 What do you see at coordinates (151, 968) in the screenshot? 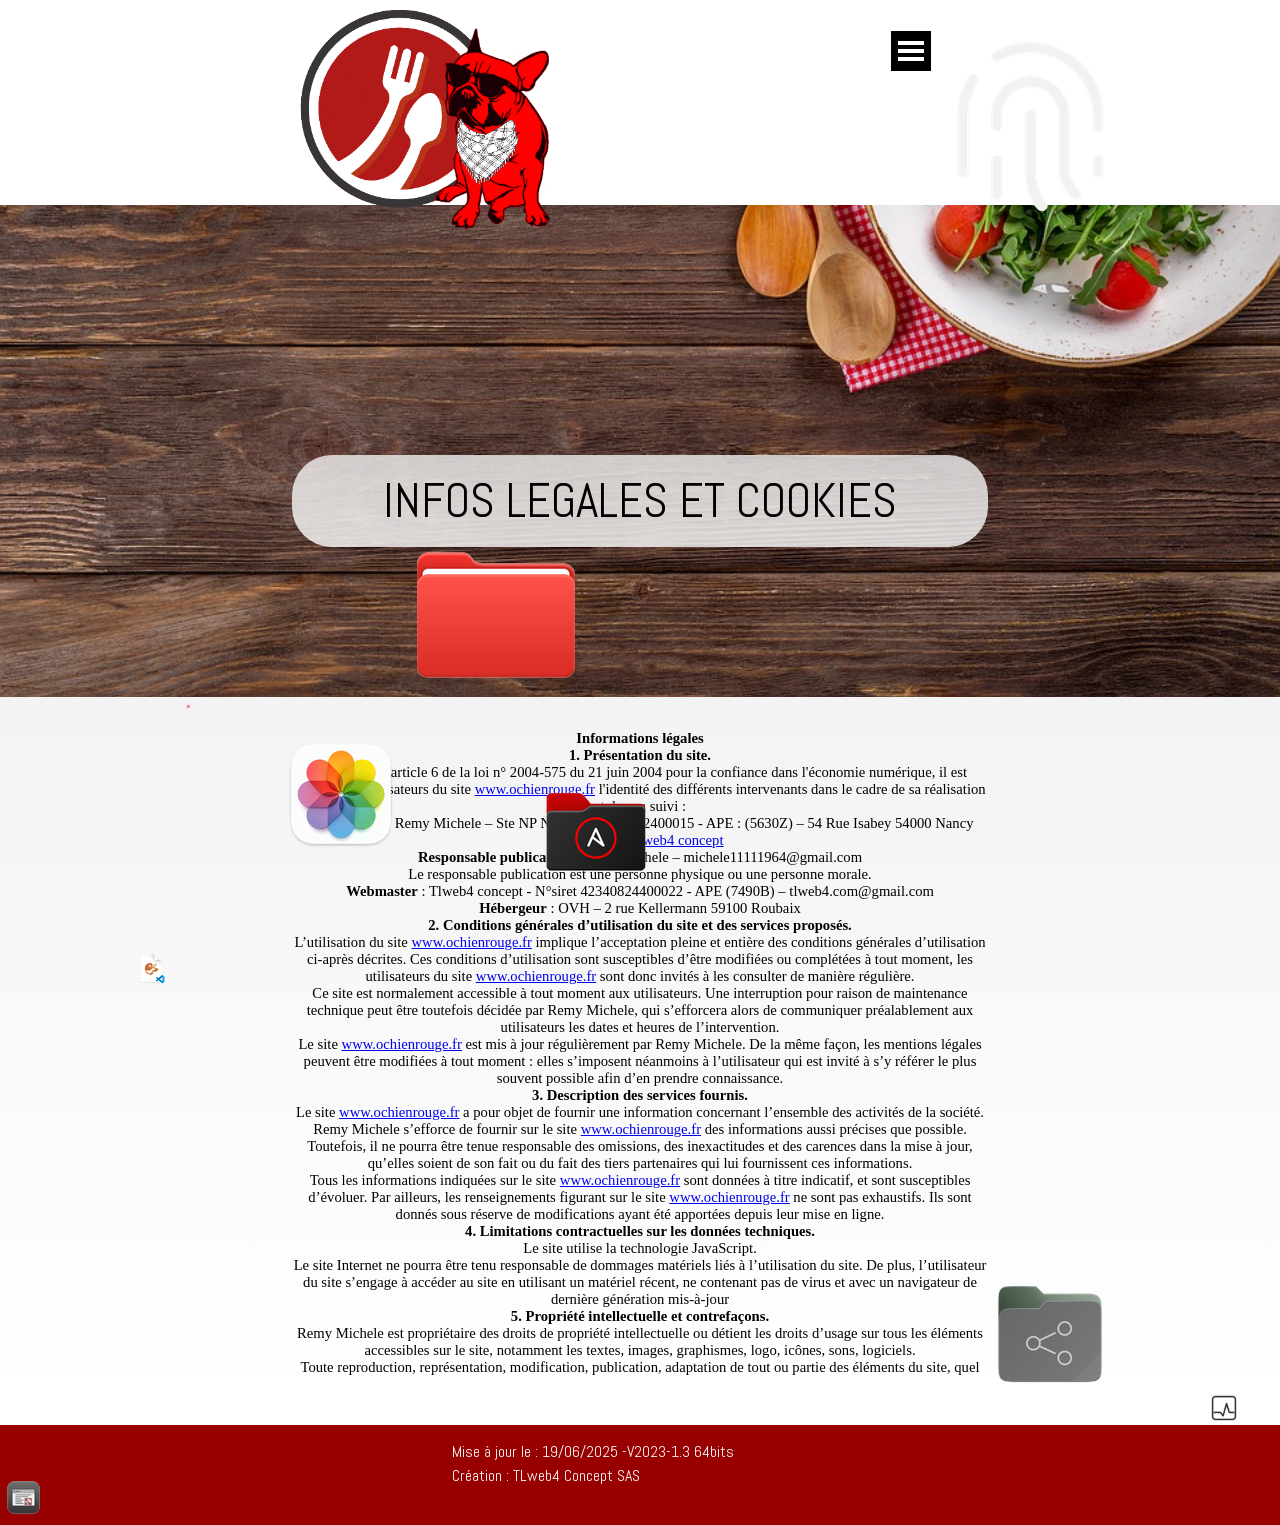
I see `bower package manager file in Visual Studio Code` at bounding box center [151, 968].